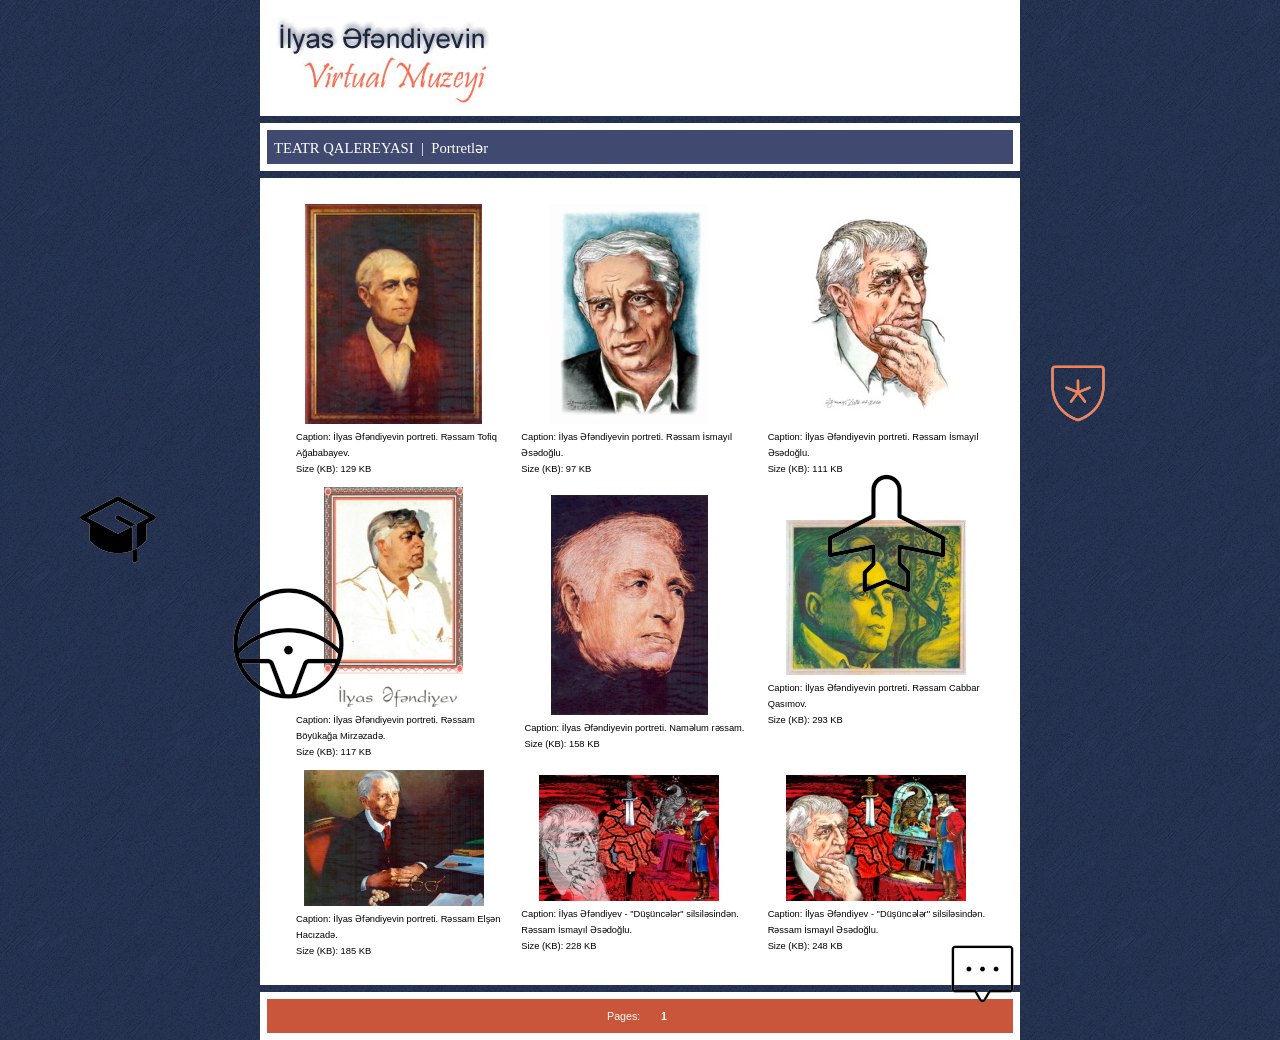 Image resolution: width=1280 pixels, height=1040 pixels. Describe the element at coordinates (288, 643) in the screenshot. I see `access driving or navigation mode` at that location.